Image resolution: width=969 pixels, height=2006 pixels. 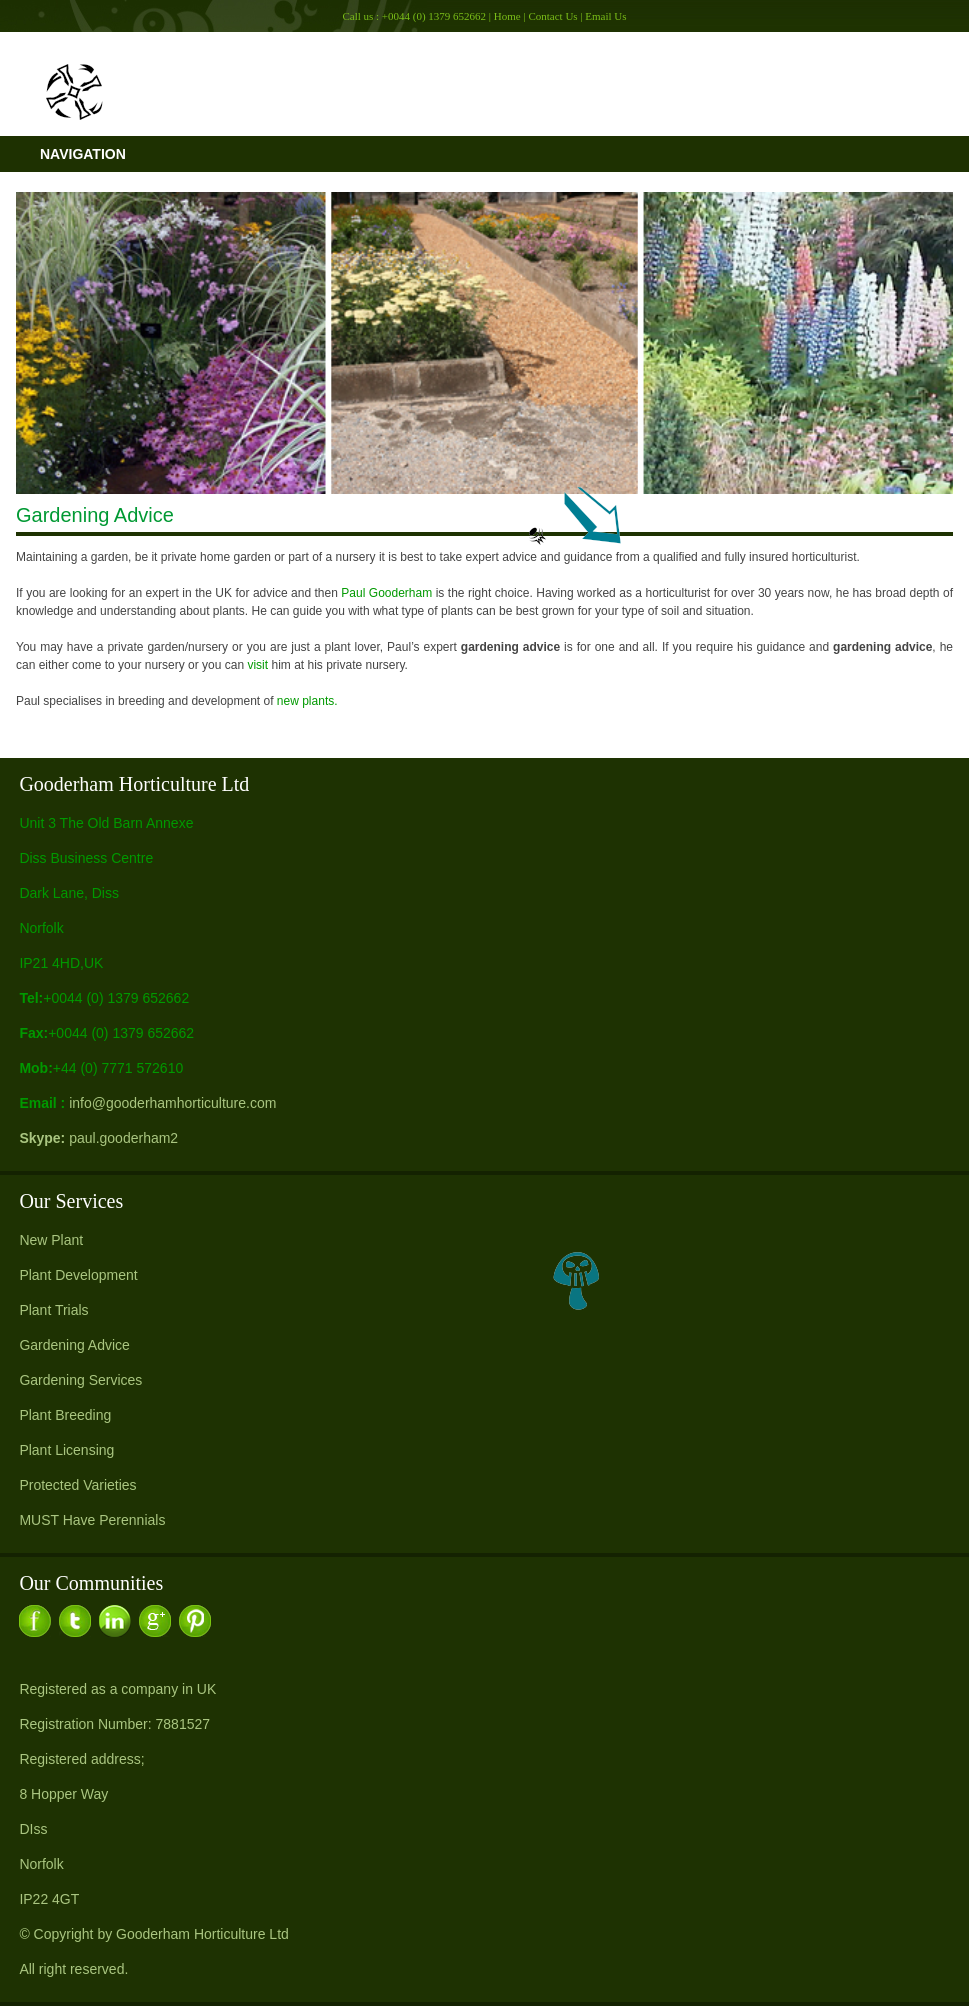 What do you see at coordinates (74, 92) in the screenshot?
I see `indicates a returning or cyclical action` at bounding box center [74, 92].